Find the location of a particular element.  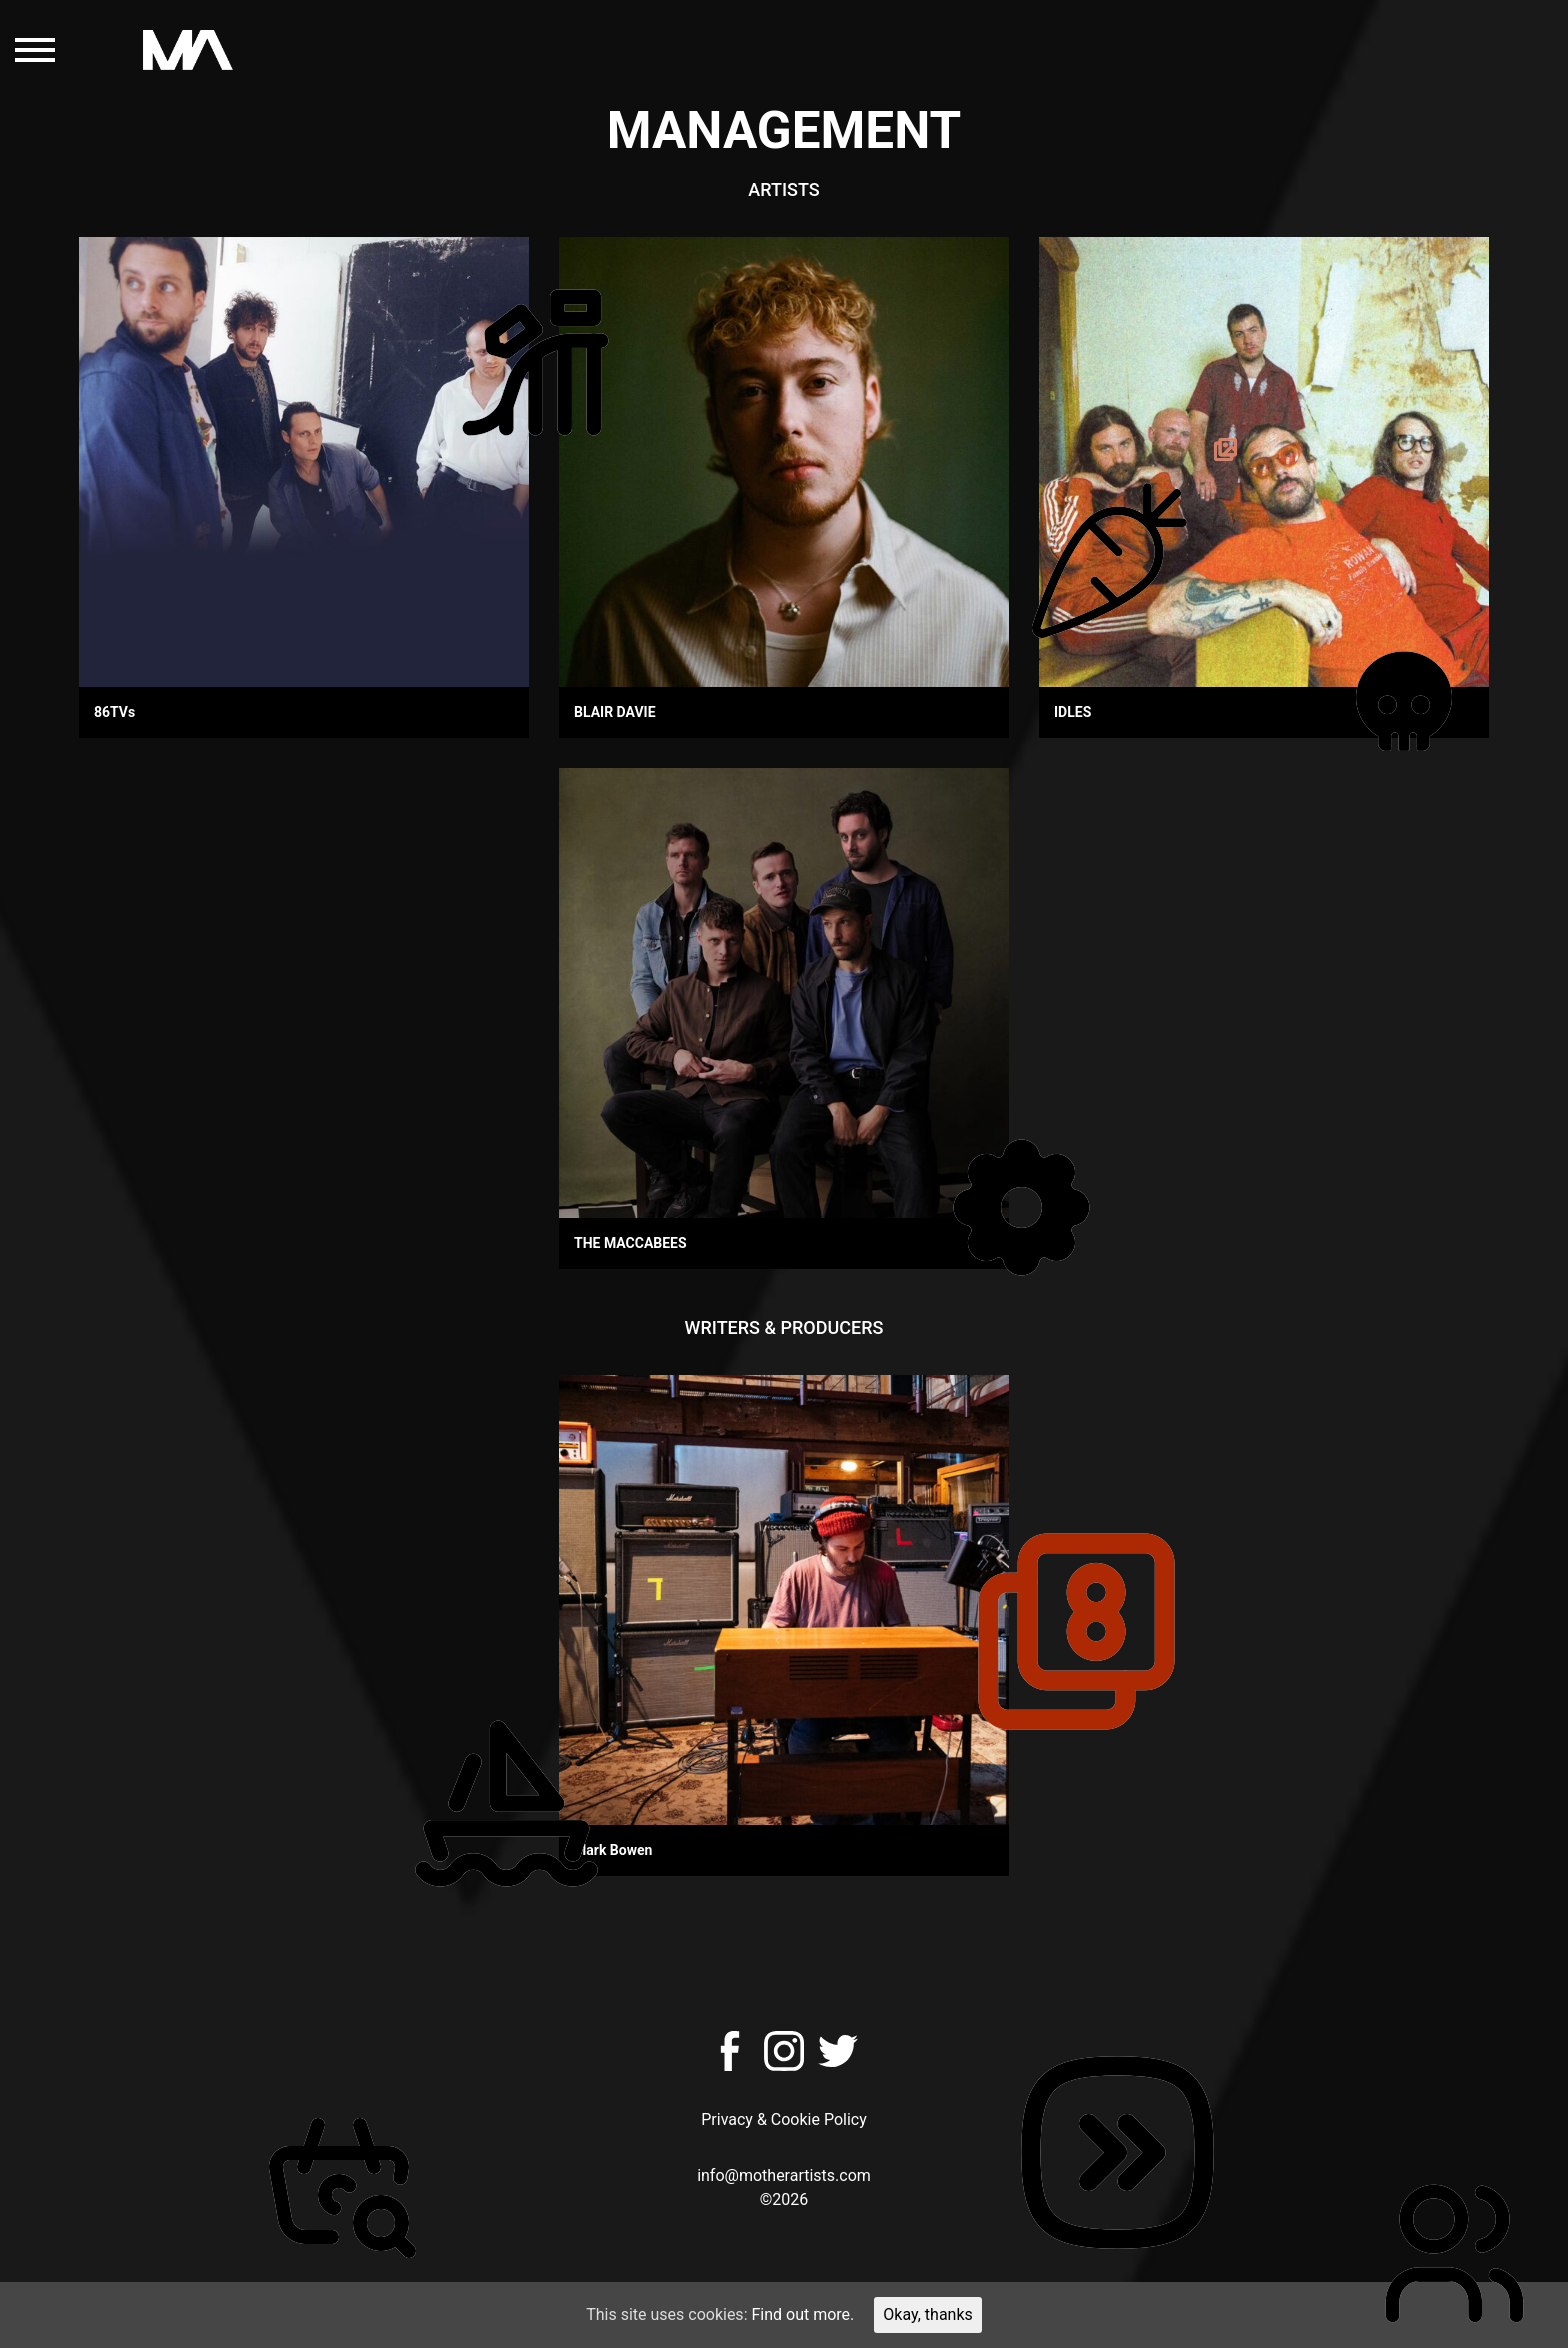

view photo gallery is located at coordinates (1225, 449).